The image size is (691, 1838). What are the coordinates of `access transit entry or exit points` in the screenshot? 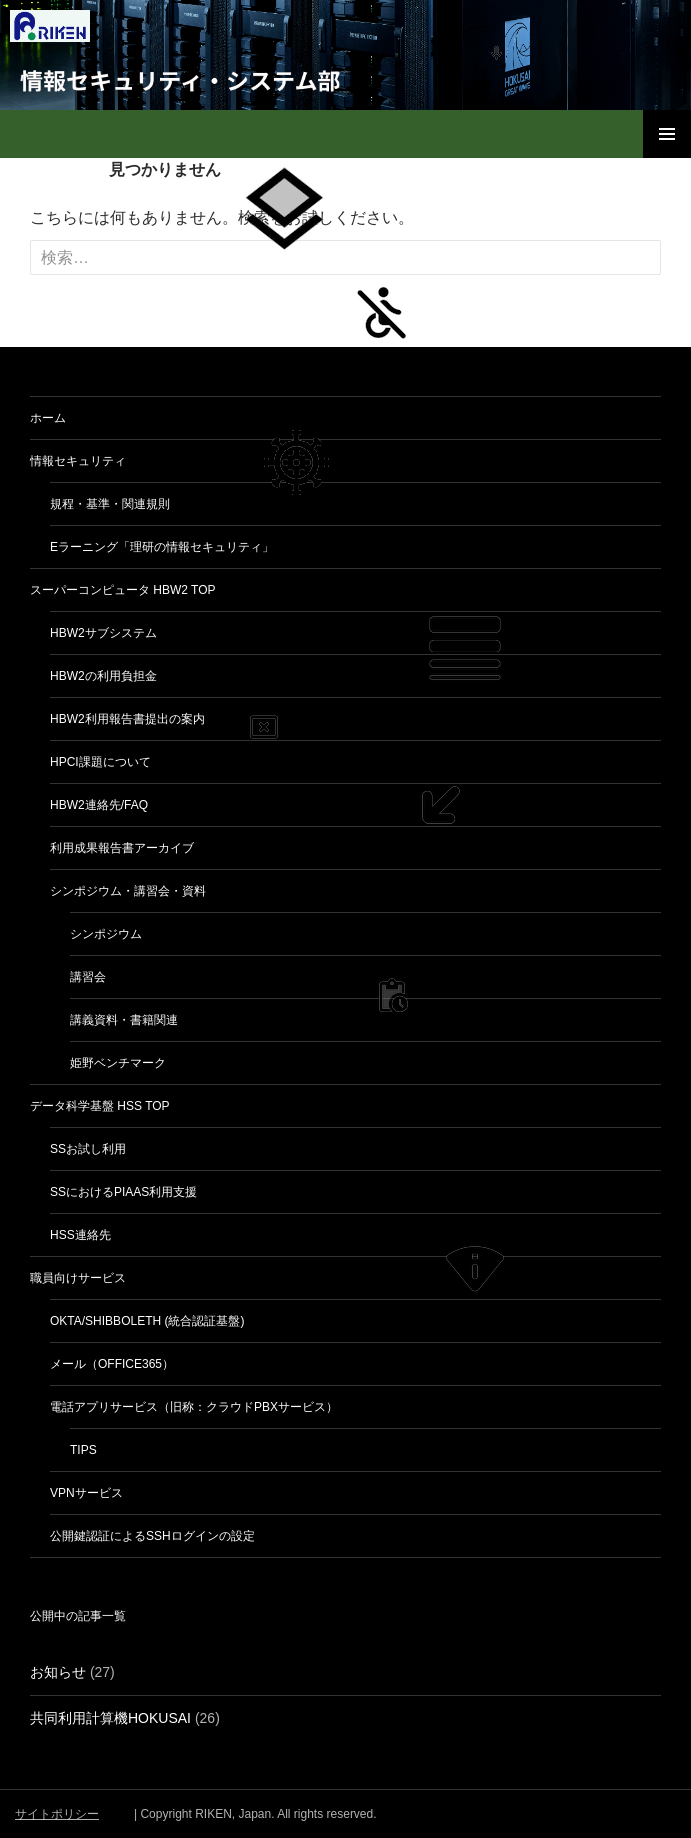 It's located at (442, 804).